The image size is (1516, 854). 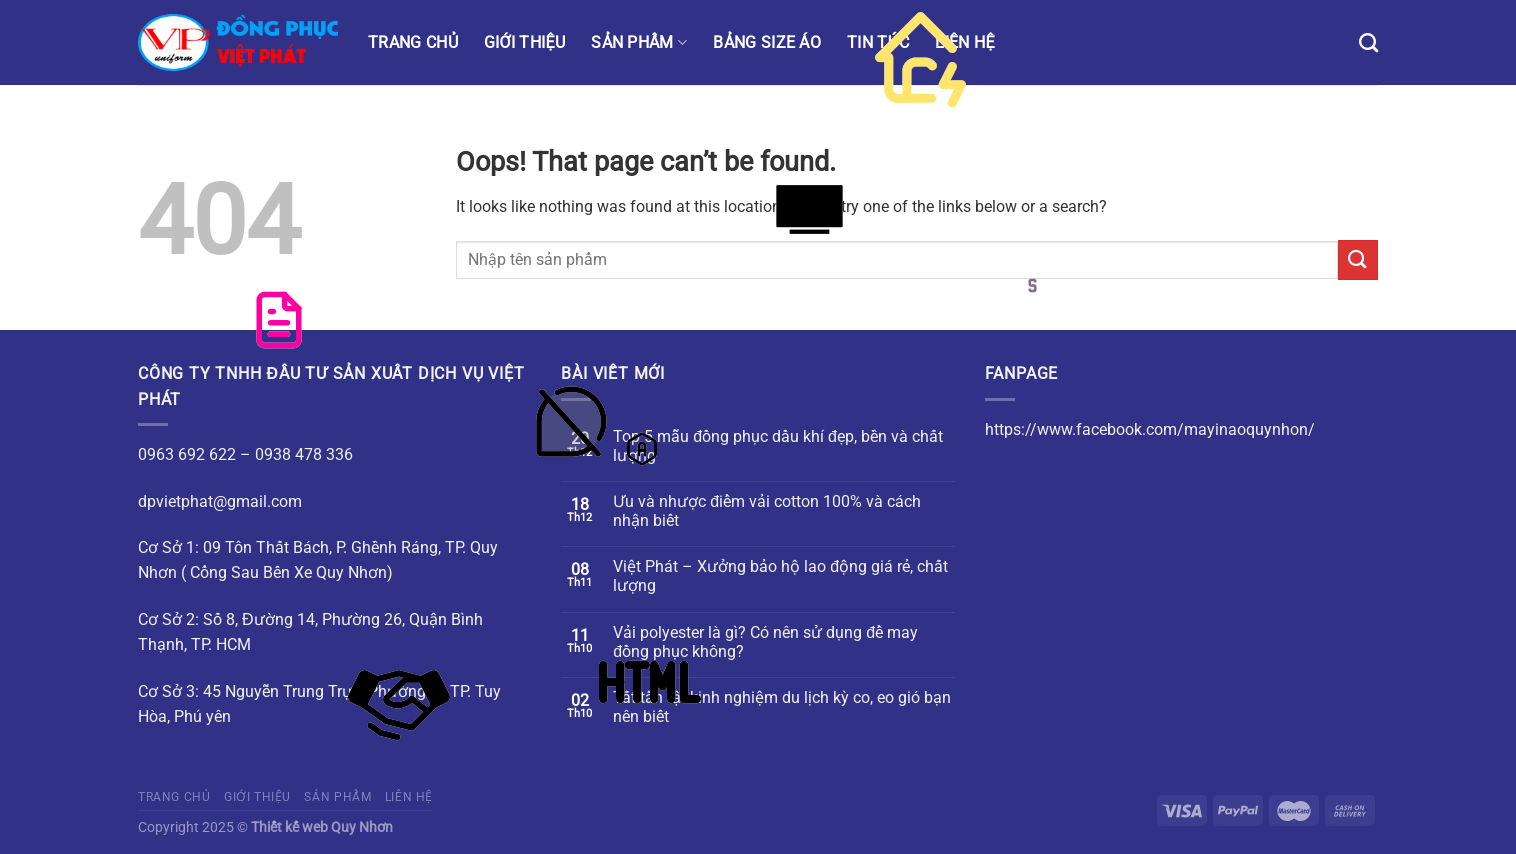 I want to click on mute or disable chat notifications, so click(x=570, y=423).